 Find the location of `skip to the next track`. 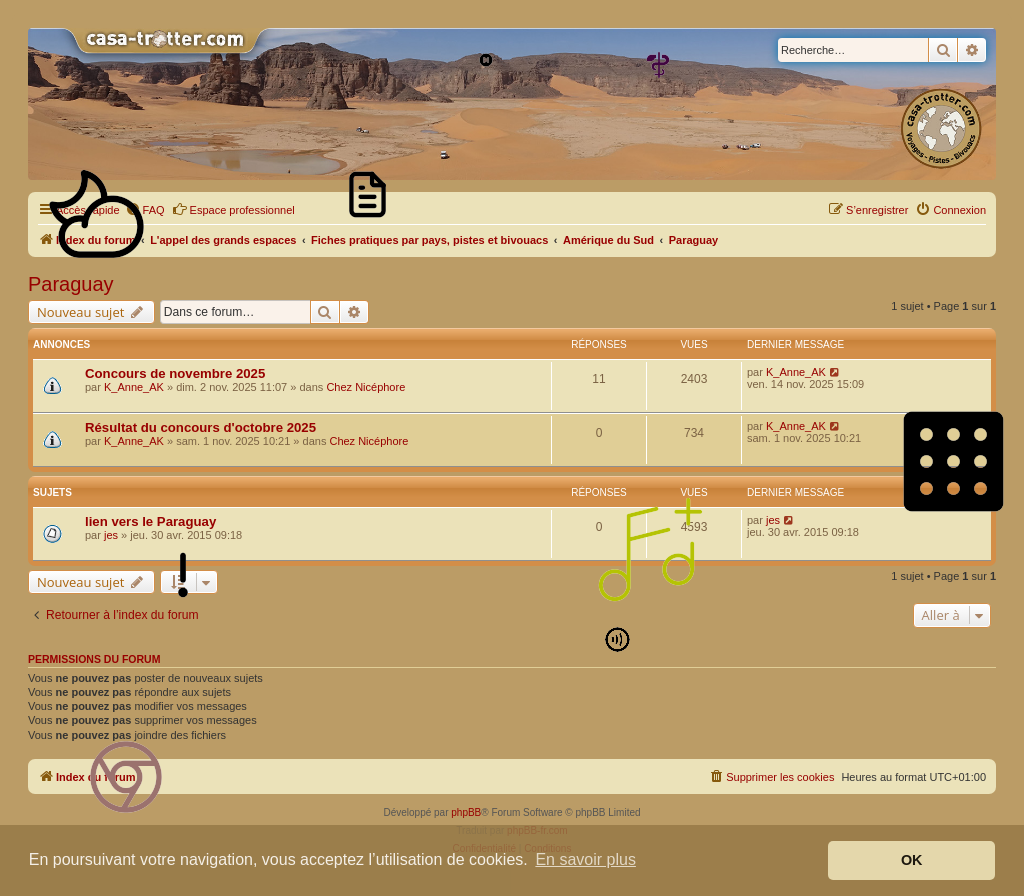

skip to the next track is located at coordinates (486, 60).